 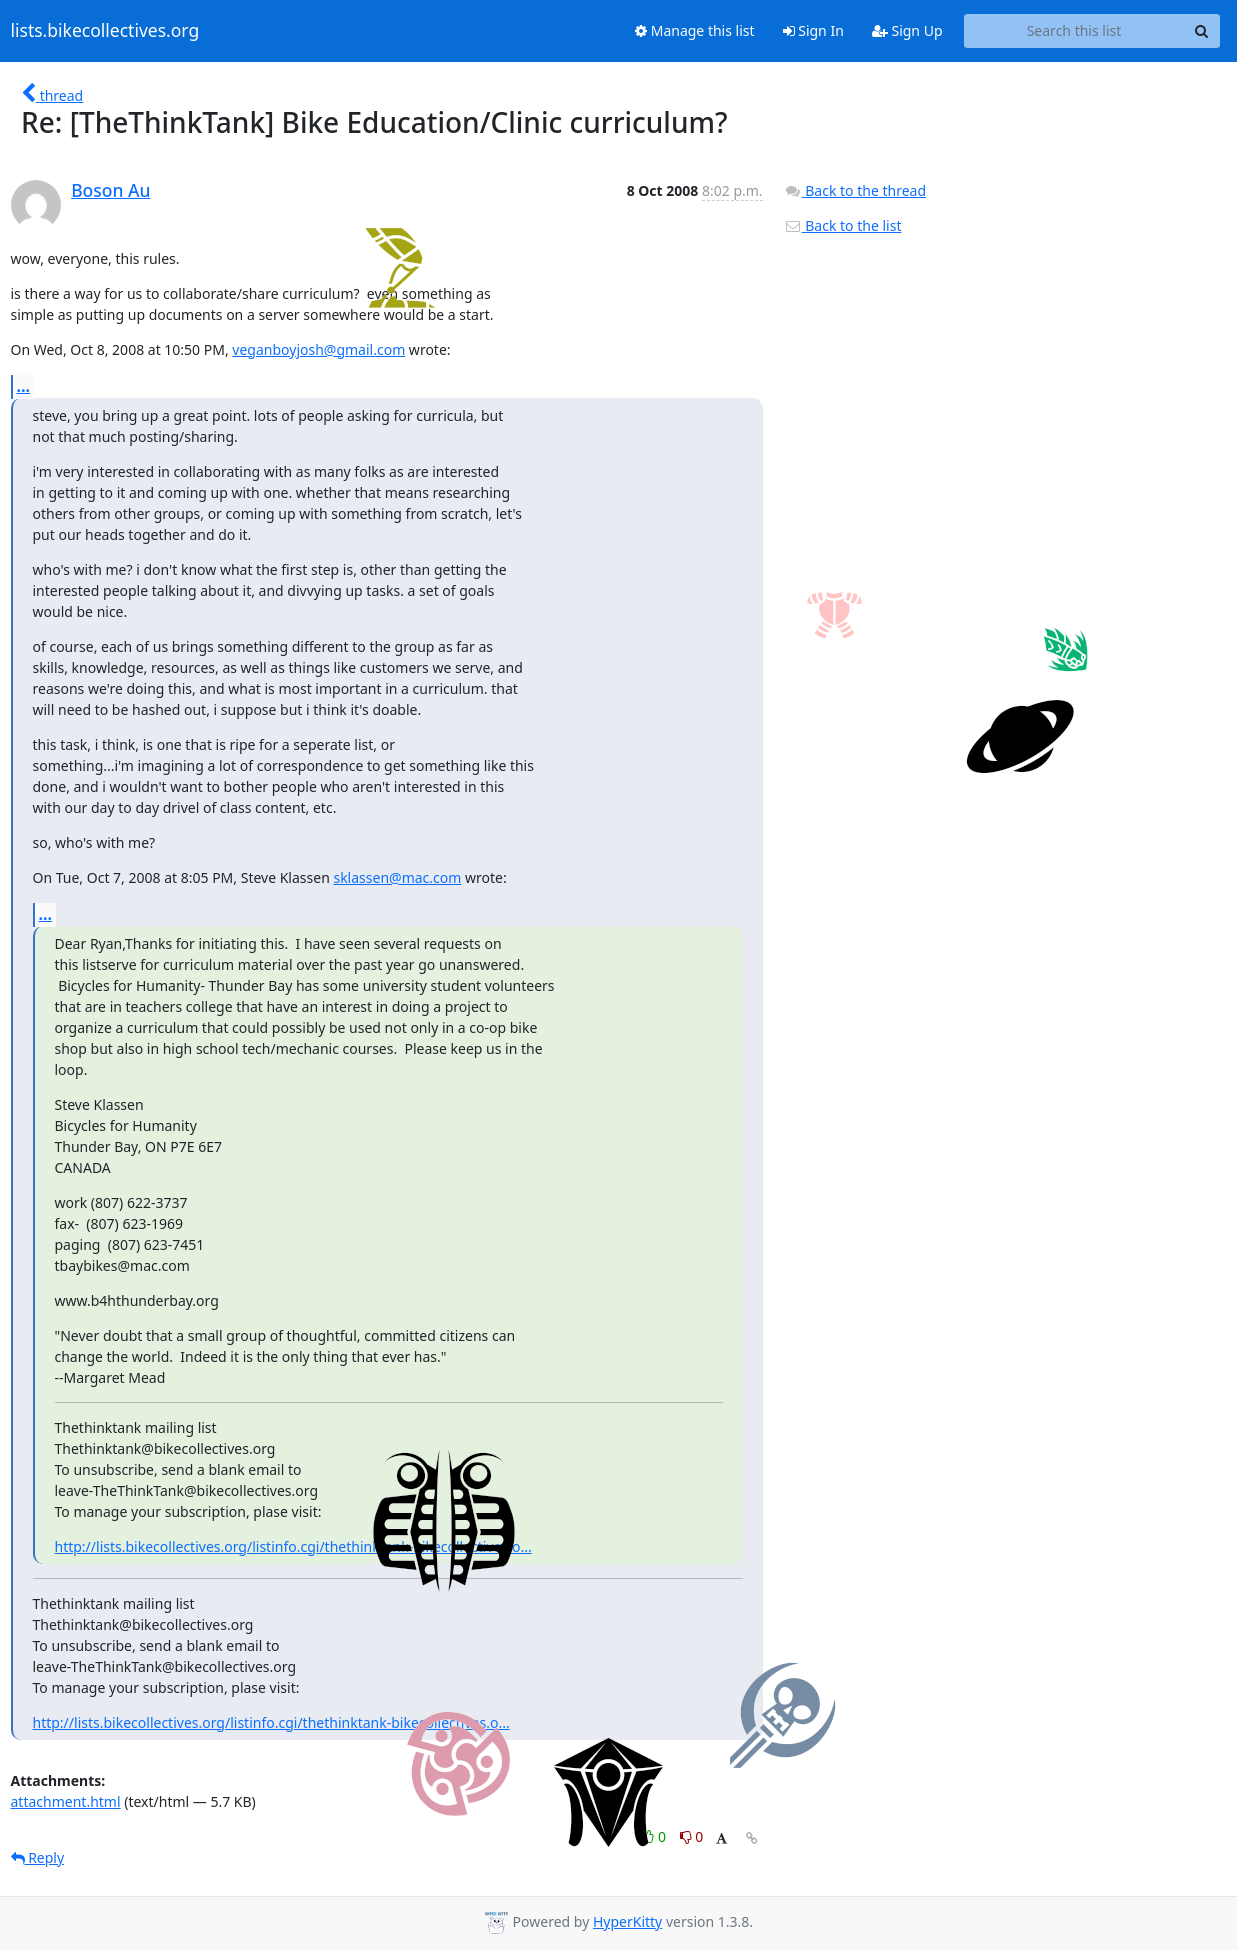 What do you see at coordinates (783, 1714) in the screenshot?
I see `select necromancer or dark mage class` at bounding box center [783, 1714].